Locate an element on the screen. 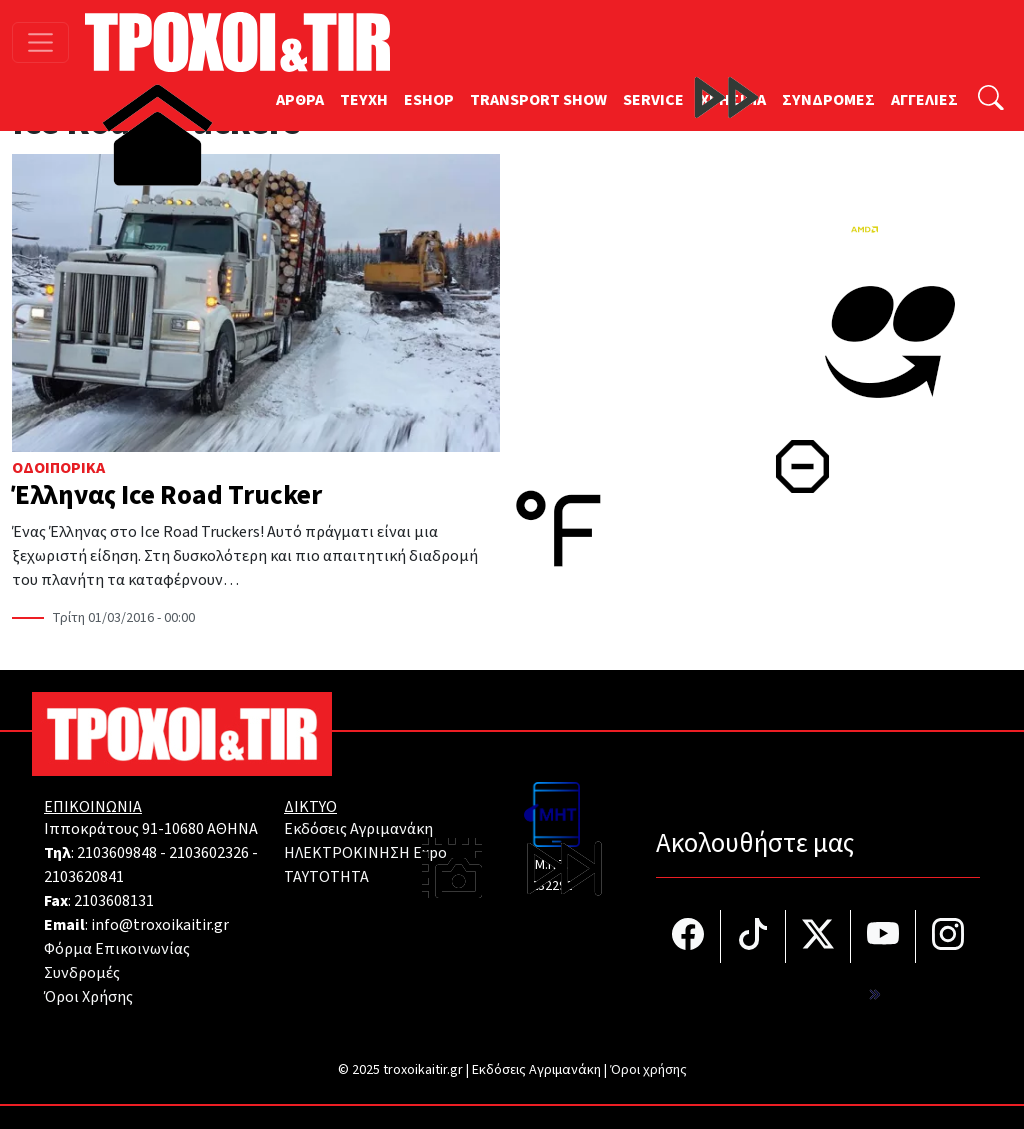  indicates temperature displayed in fahrenheit is located at coordinates (562, 528).